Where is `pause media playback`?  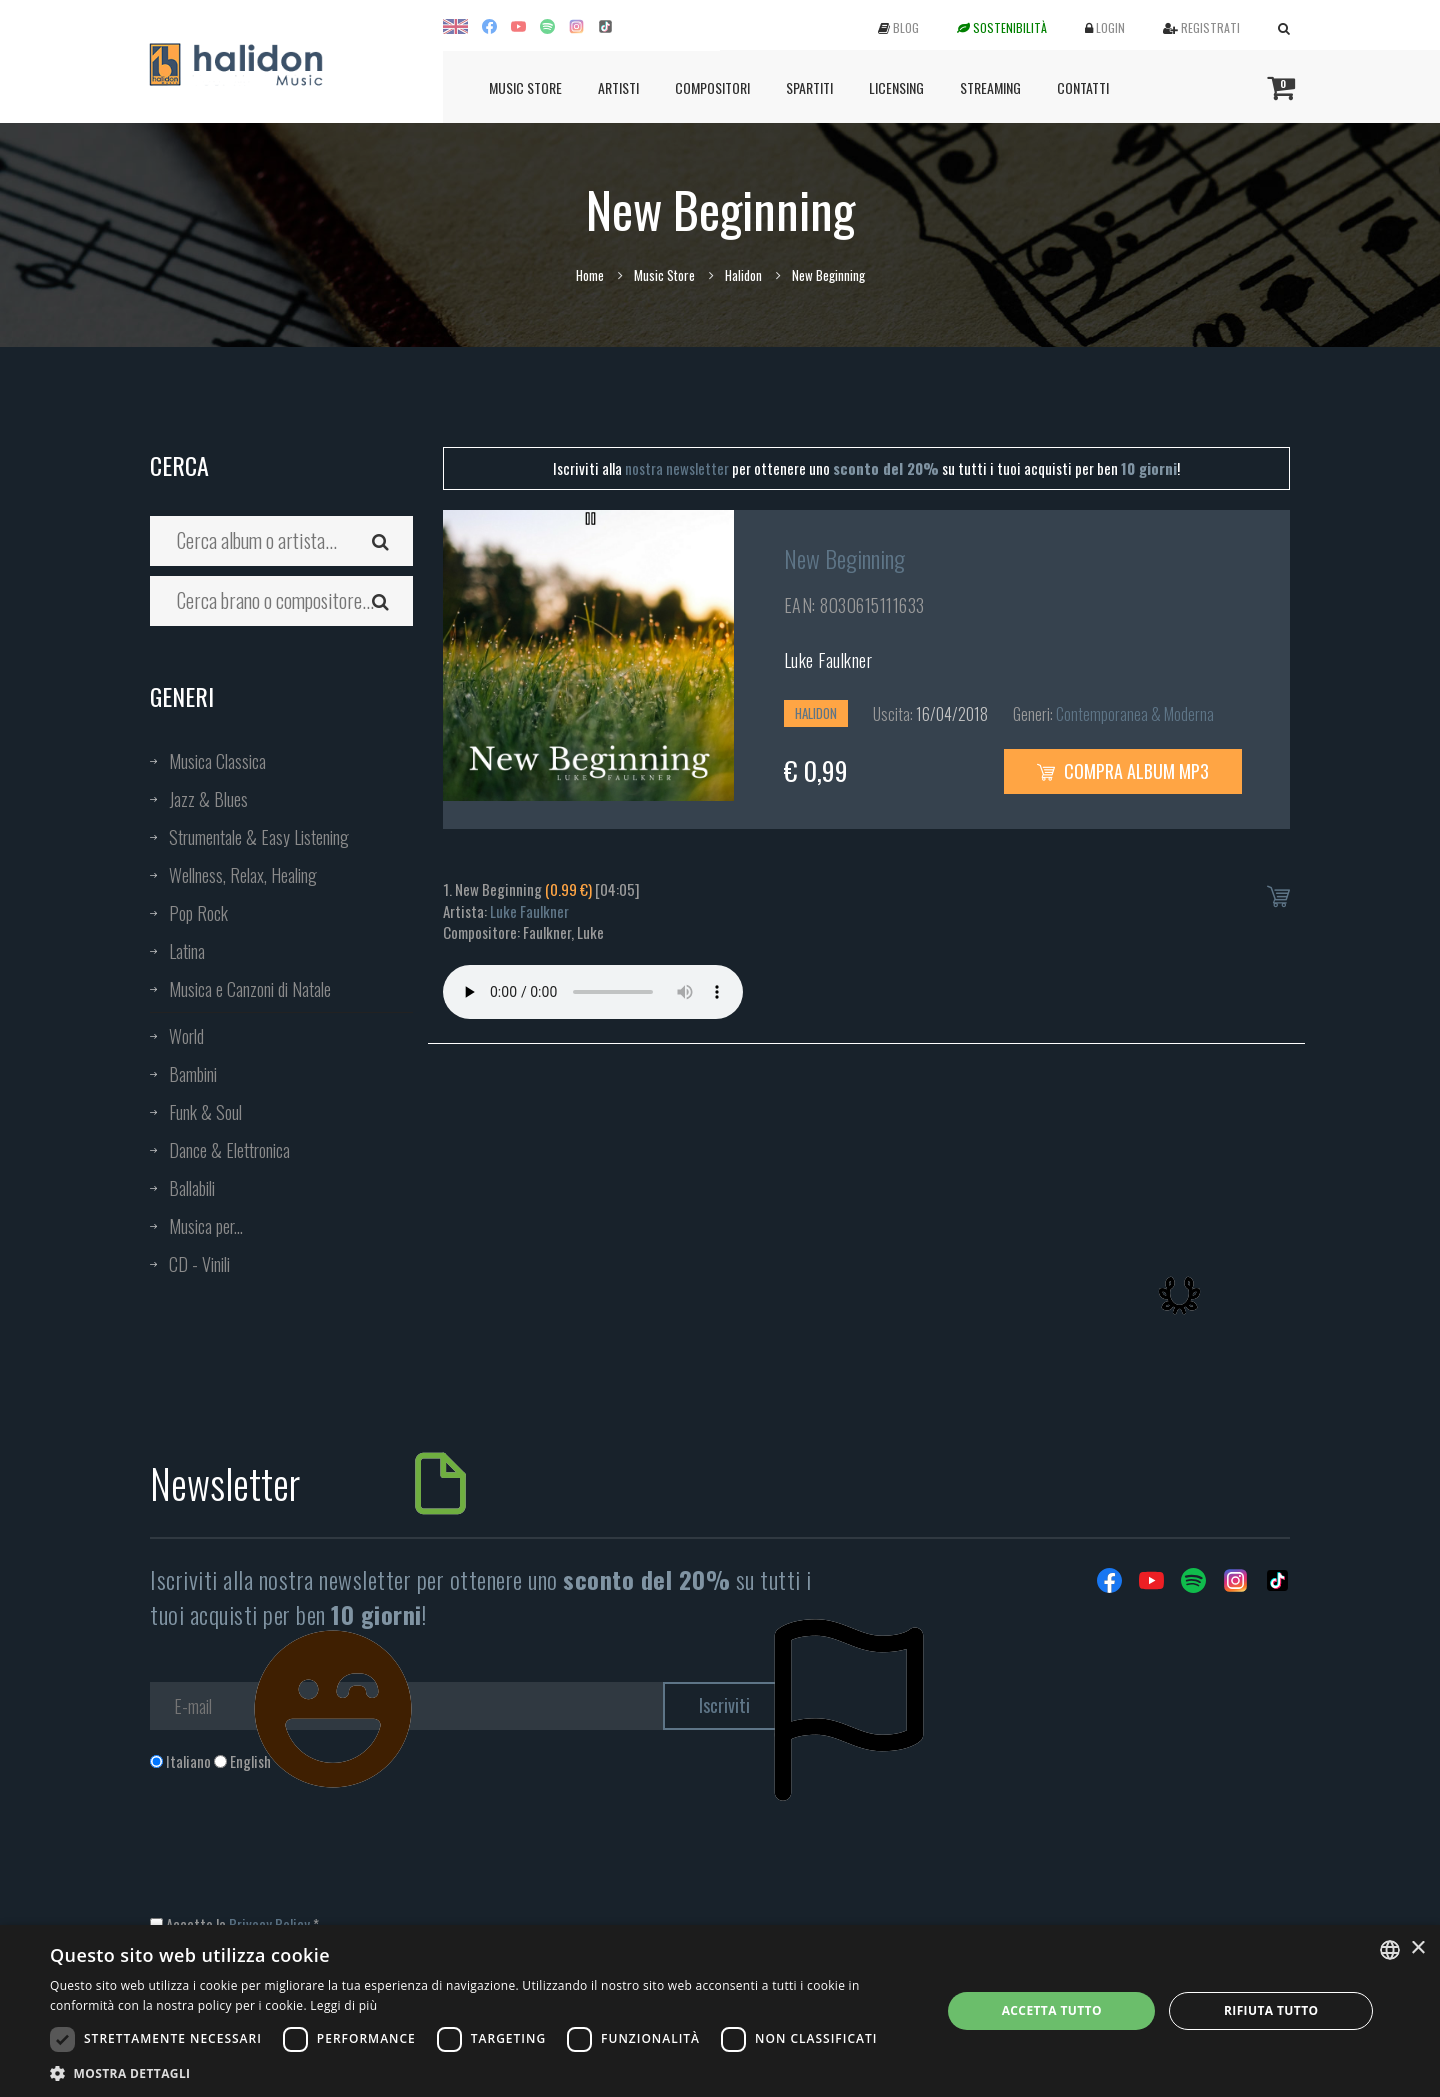 pause media playback is located at coordinates (590, 518).